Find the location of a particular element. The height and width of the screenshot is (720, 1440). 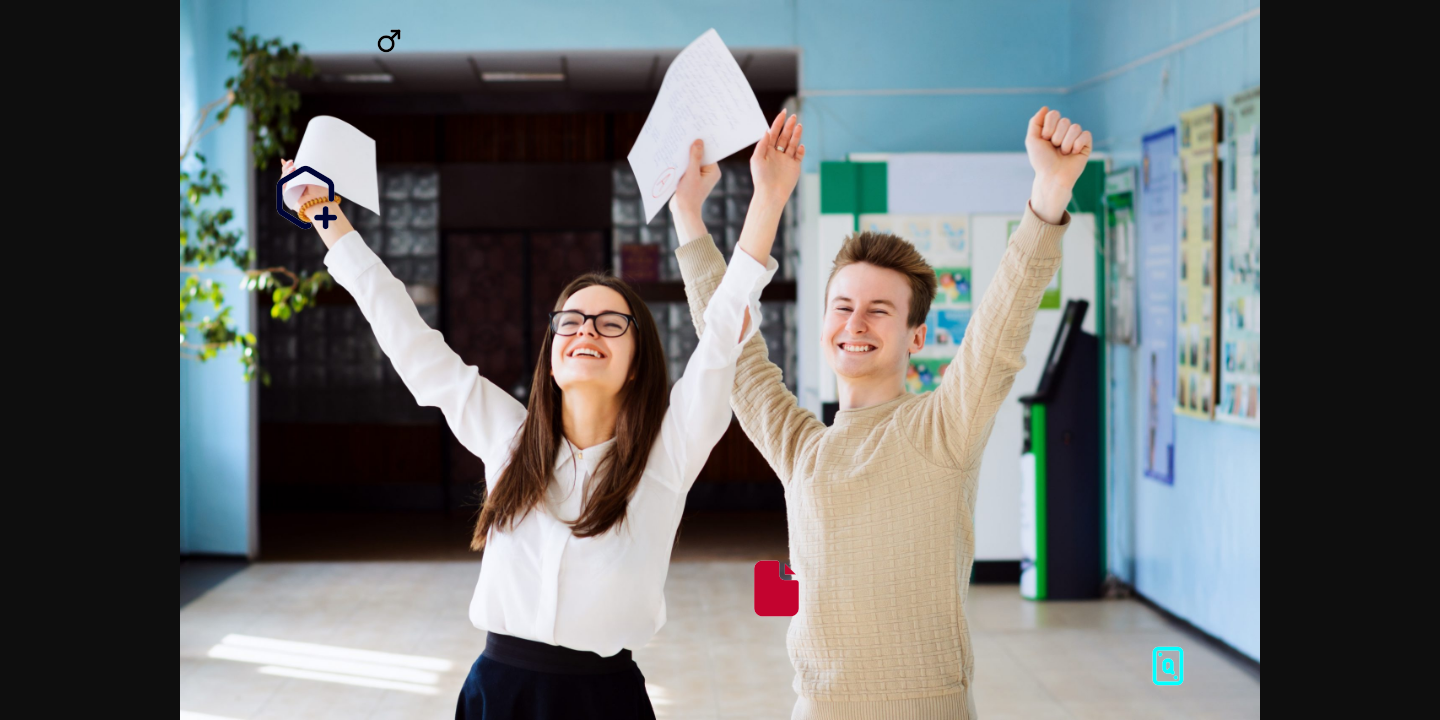

add a new module or component is located at coordinates (305, 197).